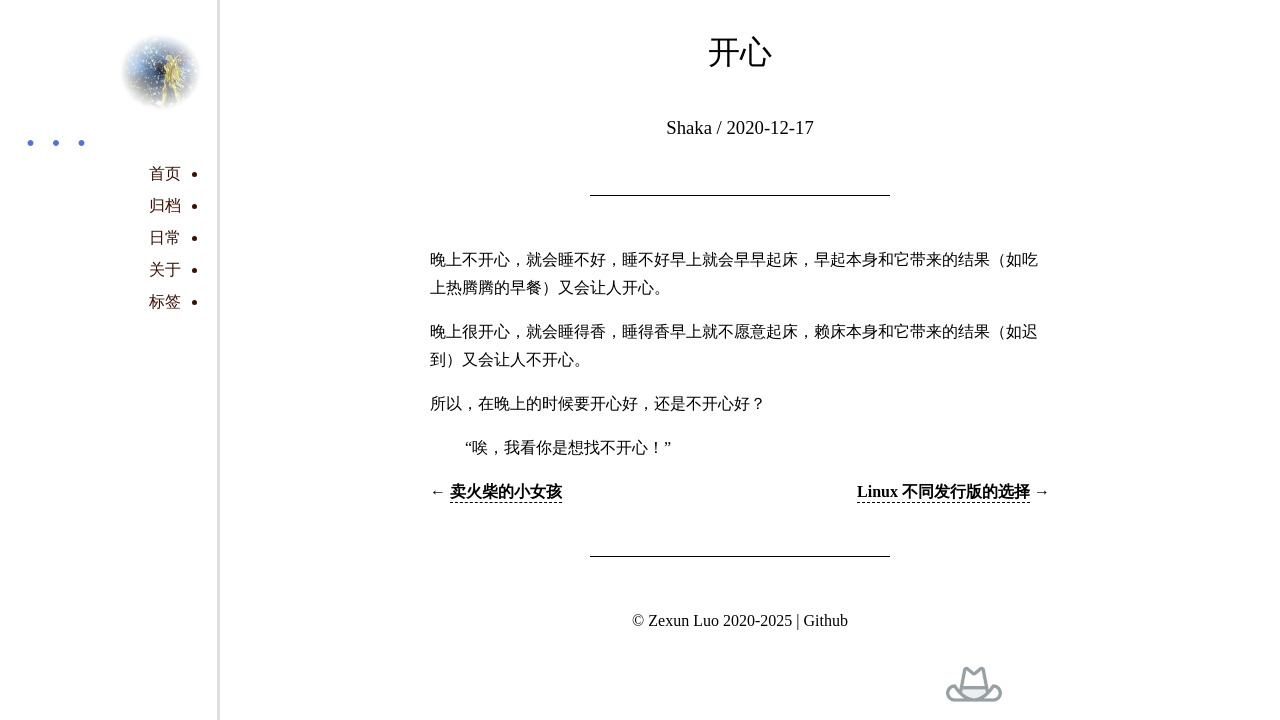 This screenshot has height=720, width=1280. Describe the element at coordinates (974, 686) in the screenshot. I see `select western or country theme` at that location.